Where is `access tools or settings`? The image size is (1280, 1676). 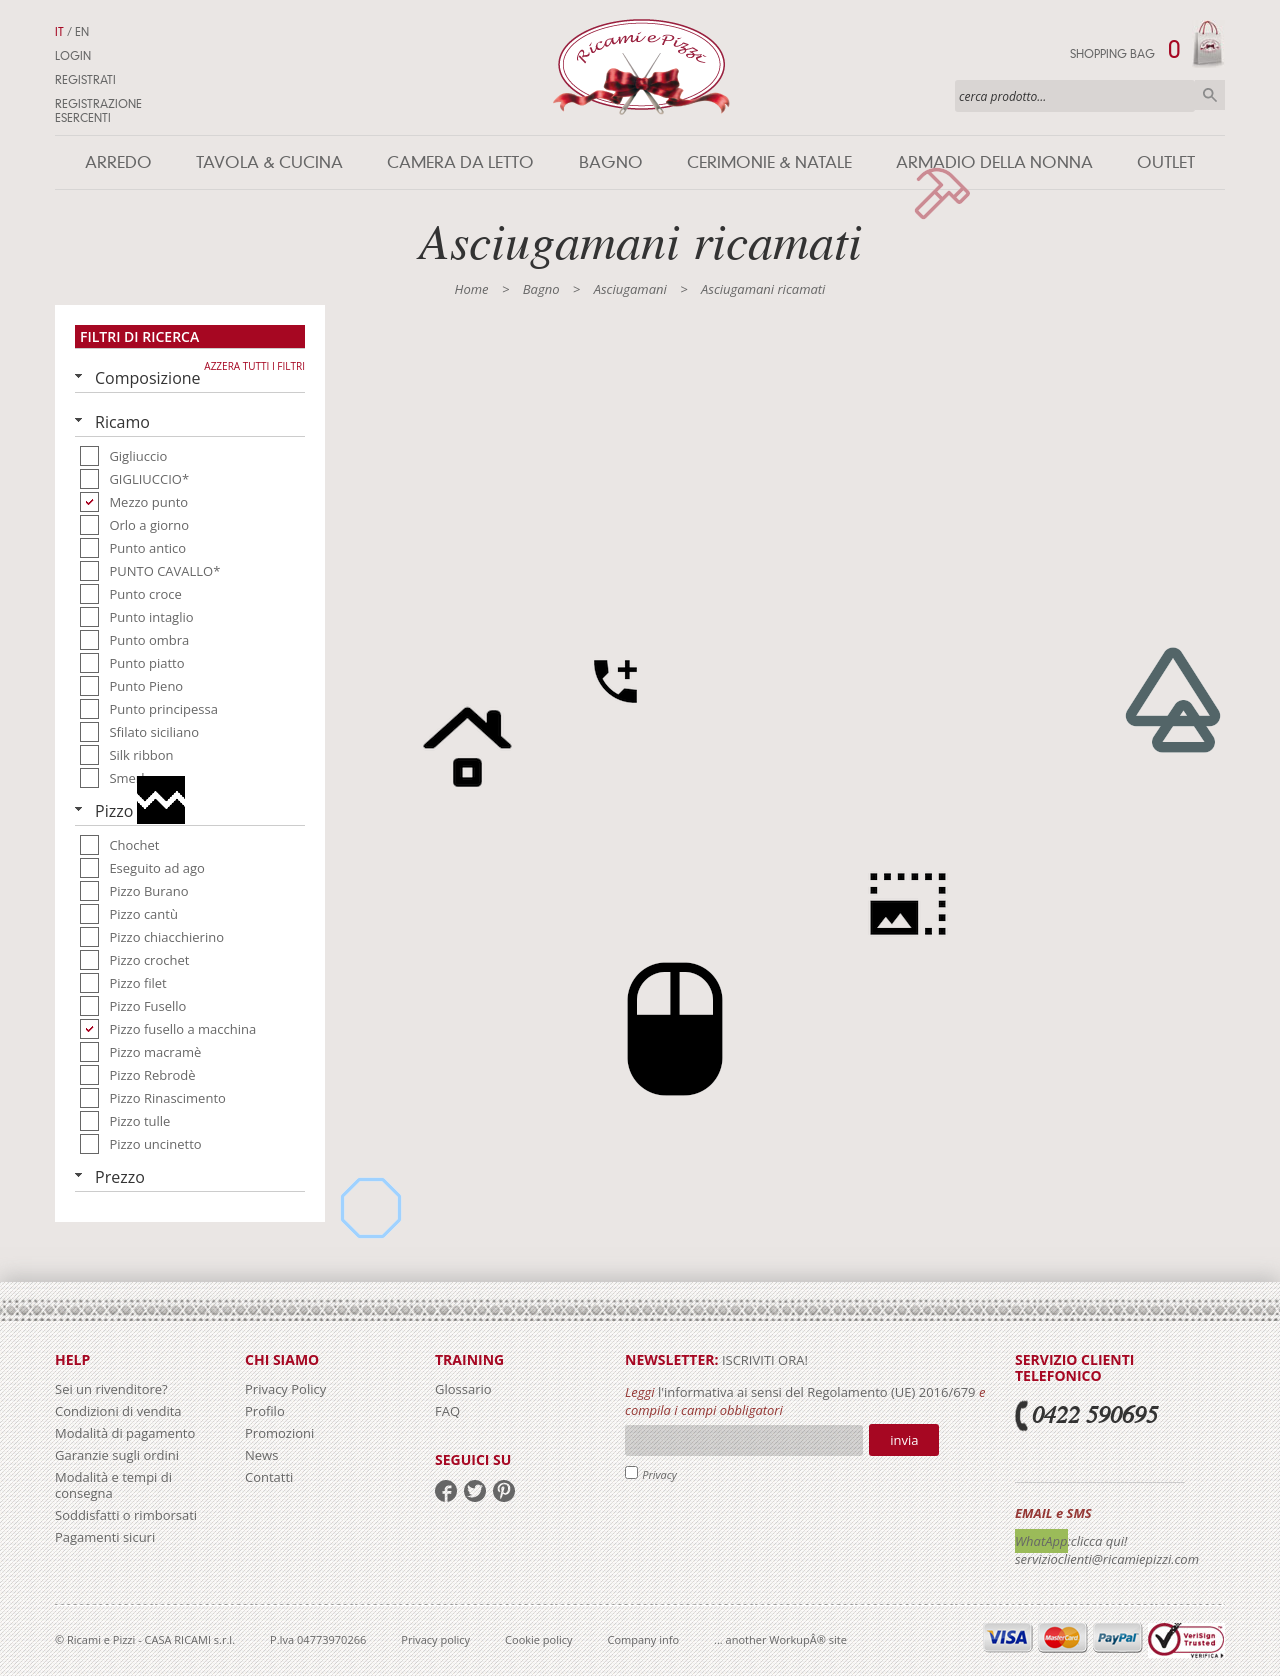
access tools or settings is located at coordinates (939, 194).